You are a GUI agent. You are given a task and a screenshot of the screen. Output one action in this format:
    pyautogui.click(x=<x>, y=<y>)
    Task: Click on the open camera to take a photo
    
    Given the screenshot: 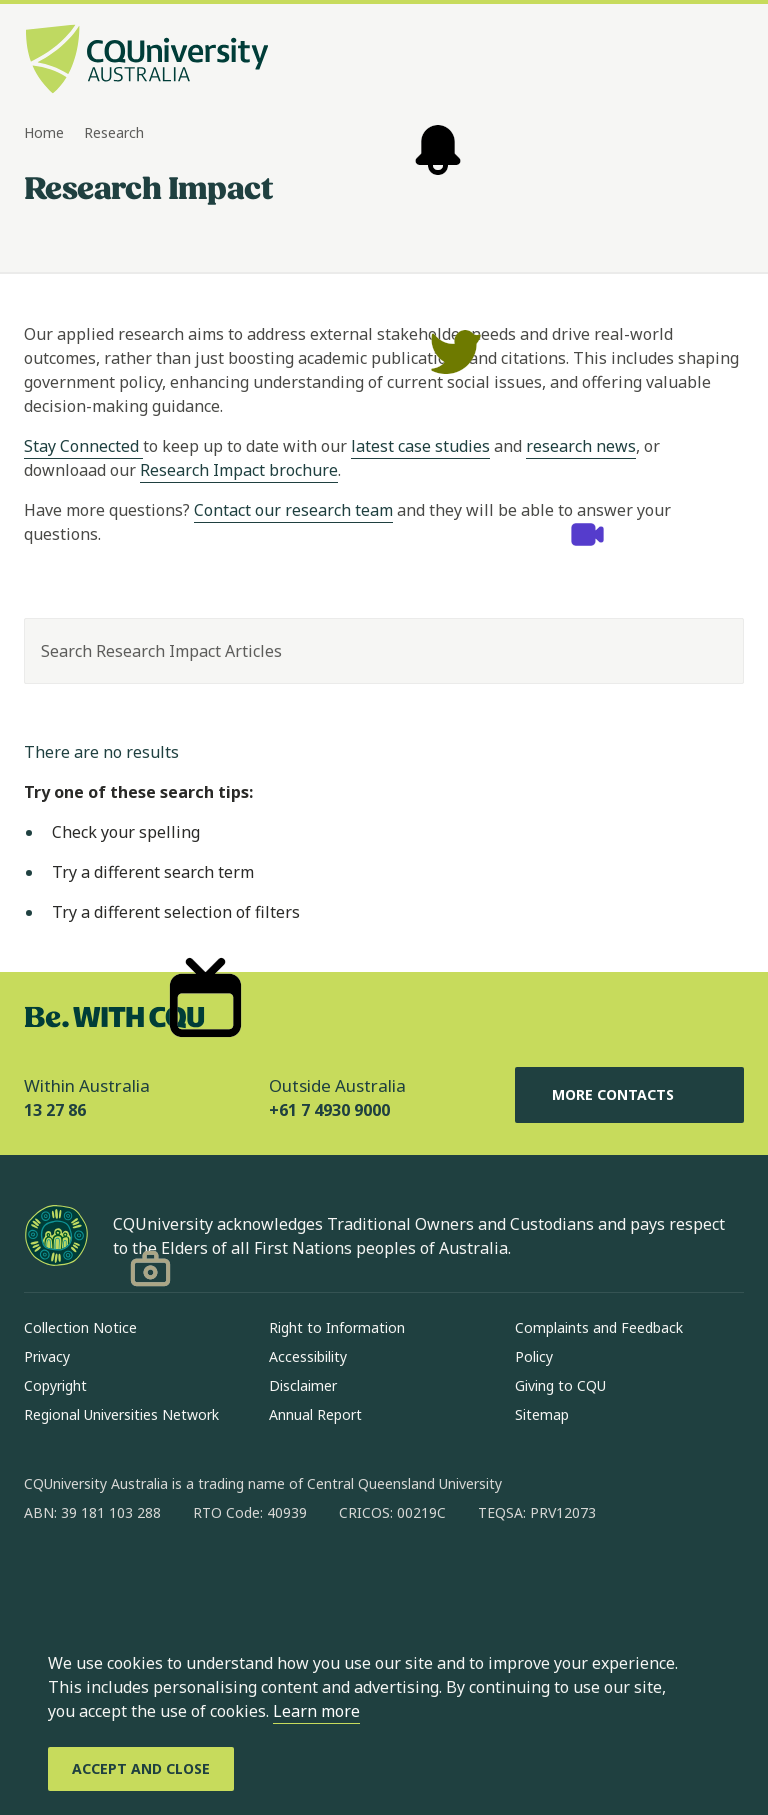 What is the action you would take?
    pyautogui.click(x=150, y=1268)
    